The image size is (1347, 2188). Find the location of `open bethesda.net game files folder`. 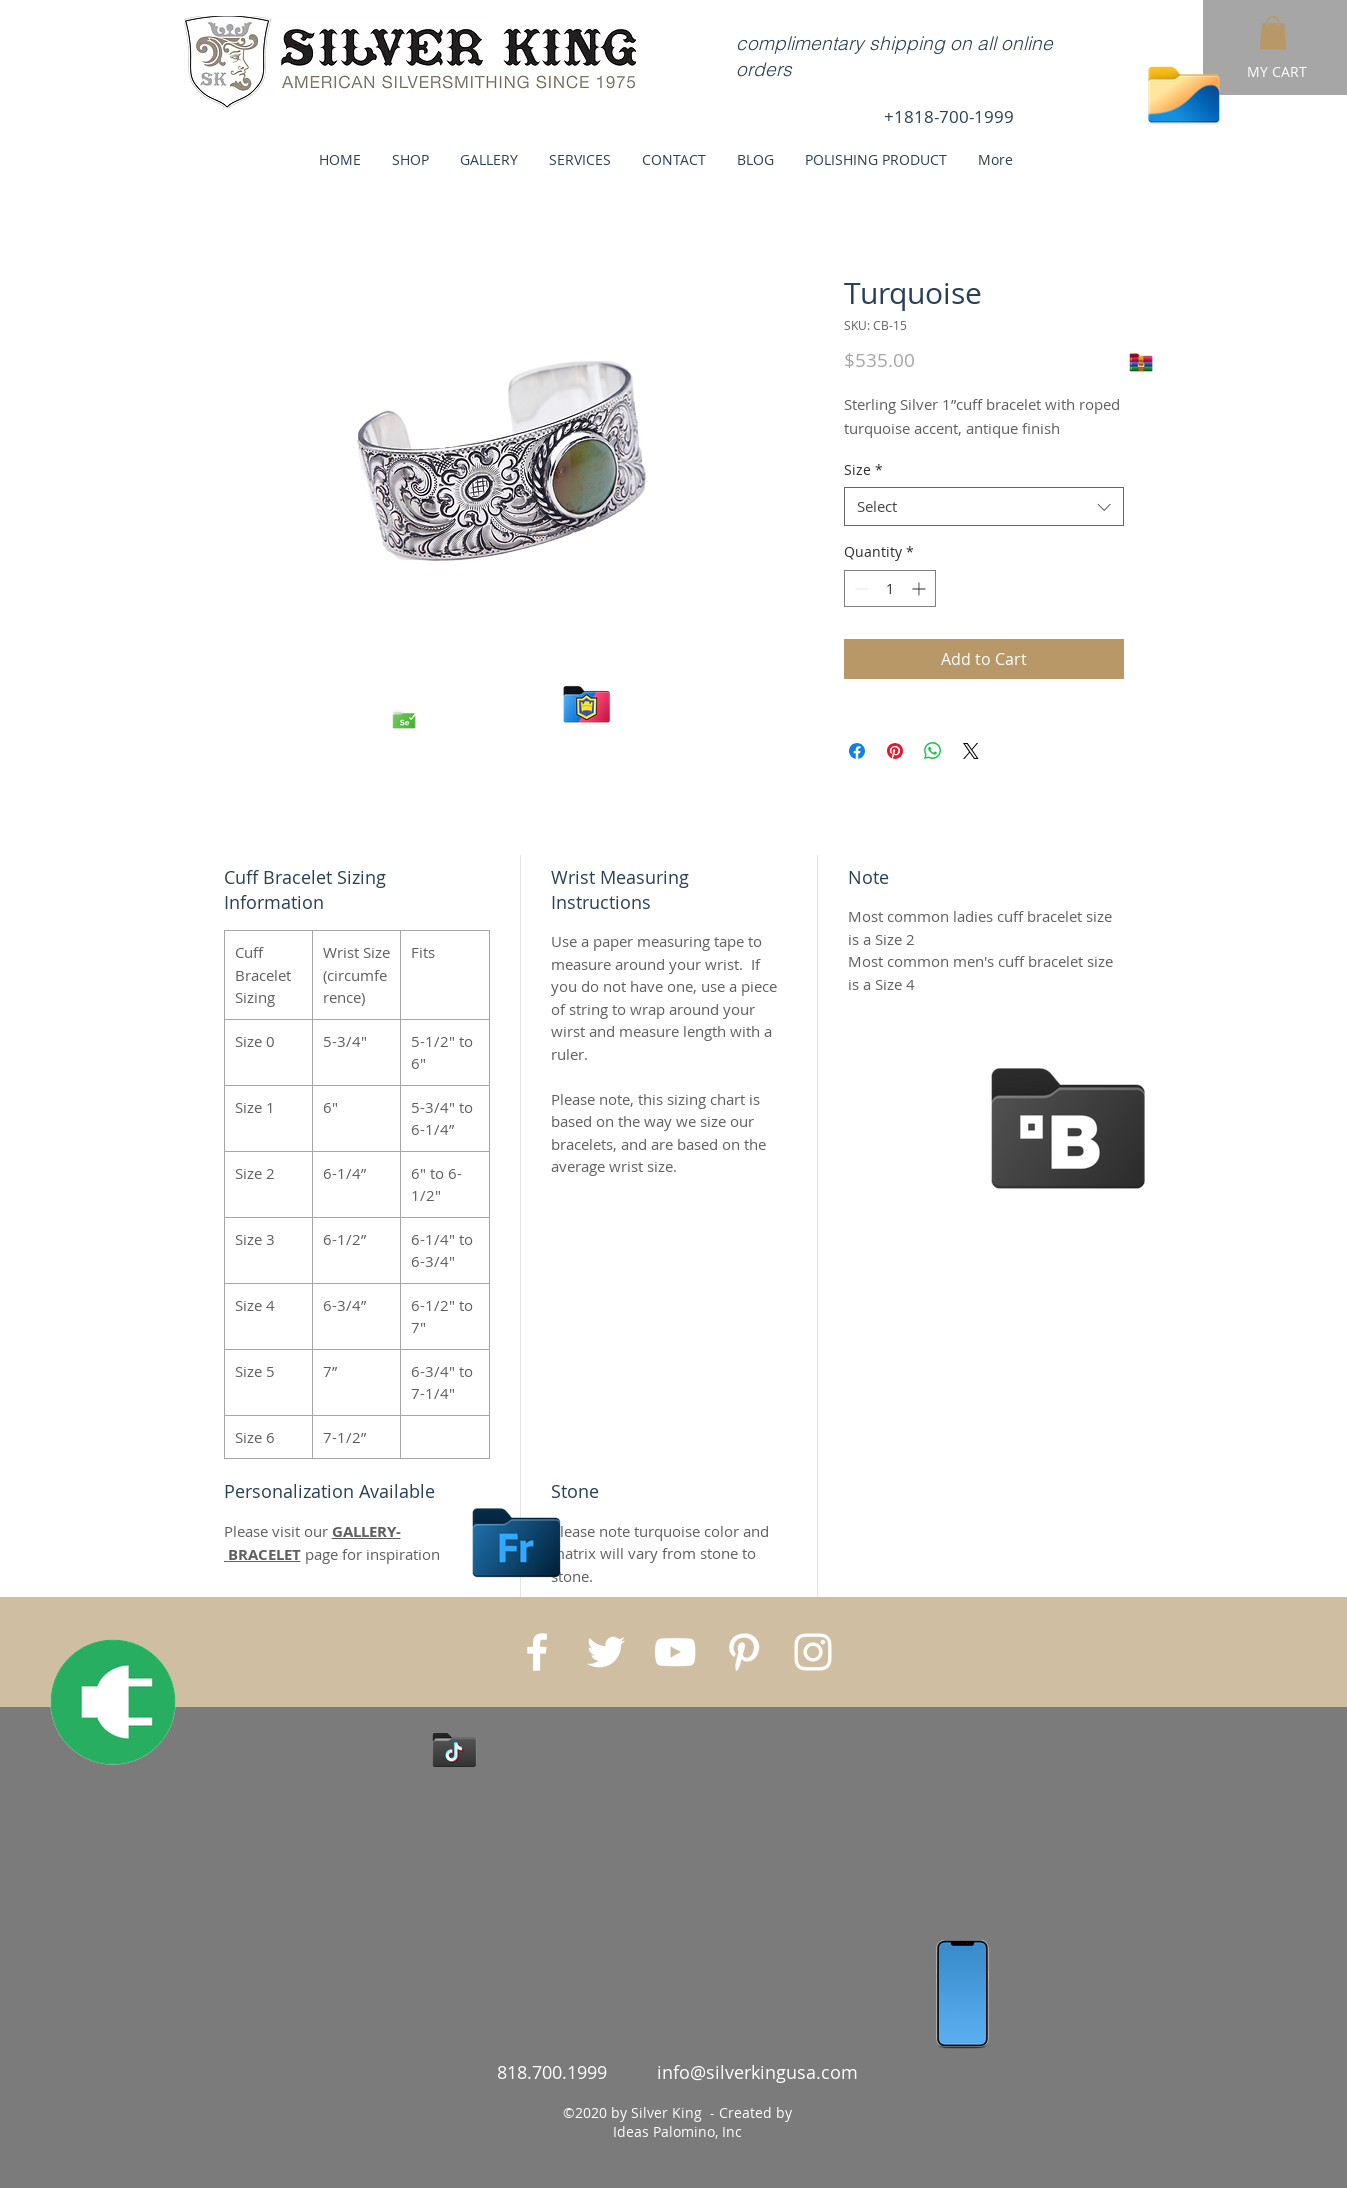

open bethesda.net game files folder is located at coordinates (1067, 1132).